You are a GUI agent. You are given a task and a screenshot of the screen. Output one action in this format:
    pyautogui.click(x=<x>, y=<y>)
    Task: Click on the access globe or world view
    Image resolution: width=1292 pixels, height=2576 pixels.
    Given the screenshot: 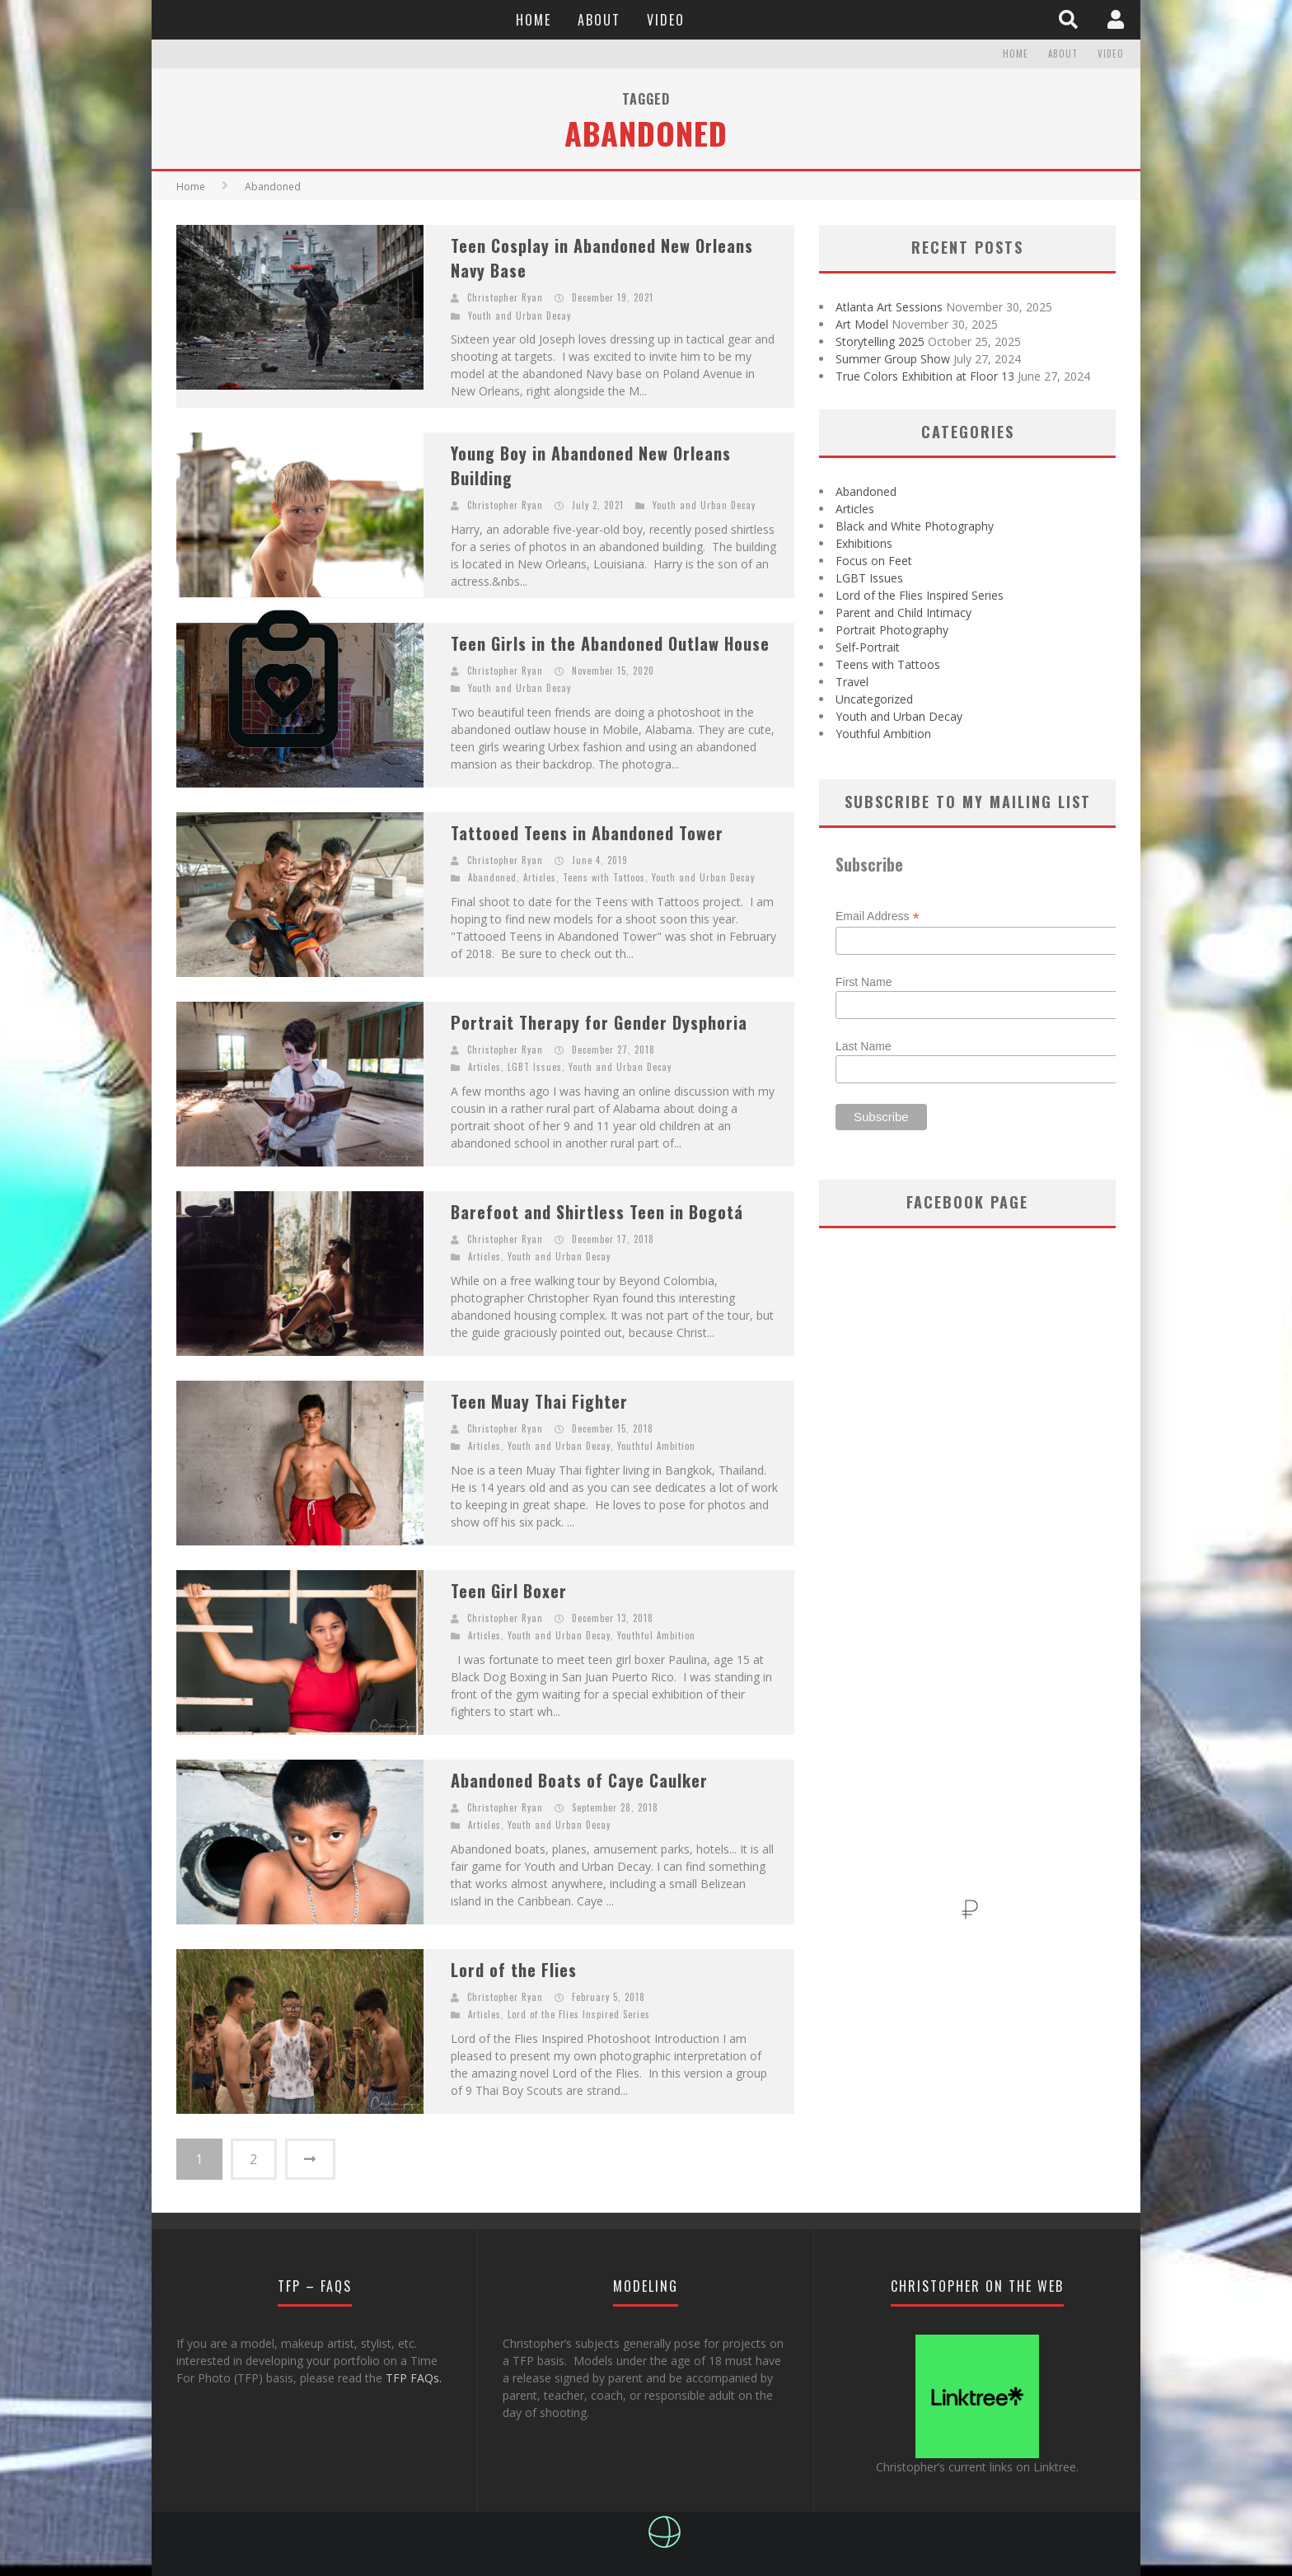 What is the action you would take?
    pyautogui.click(x=664, y=2532)
    